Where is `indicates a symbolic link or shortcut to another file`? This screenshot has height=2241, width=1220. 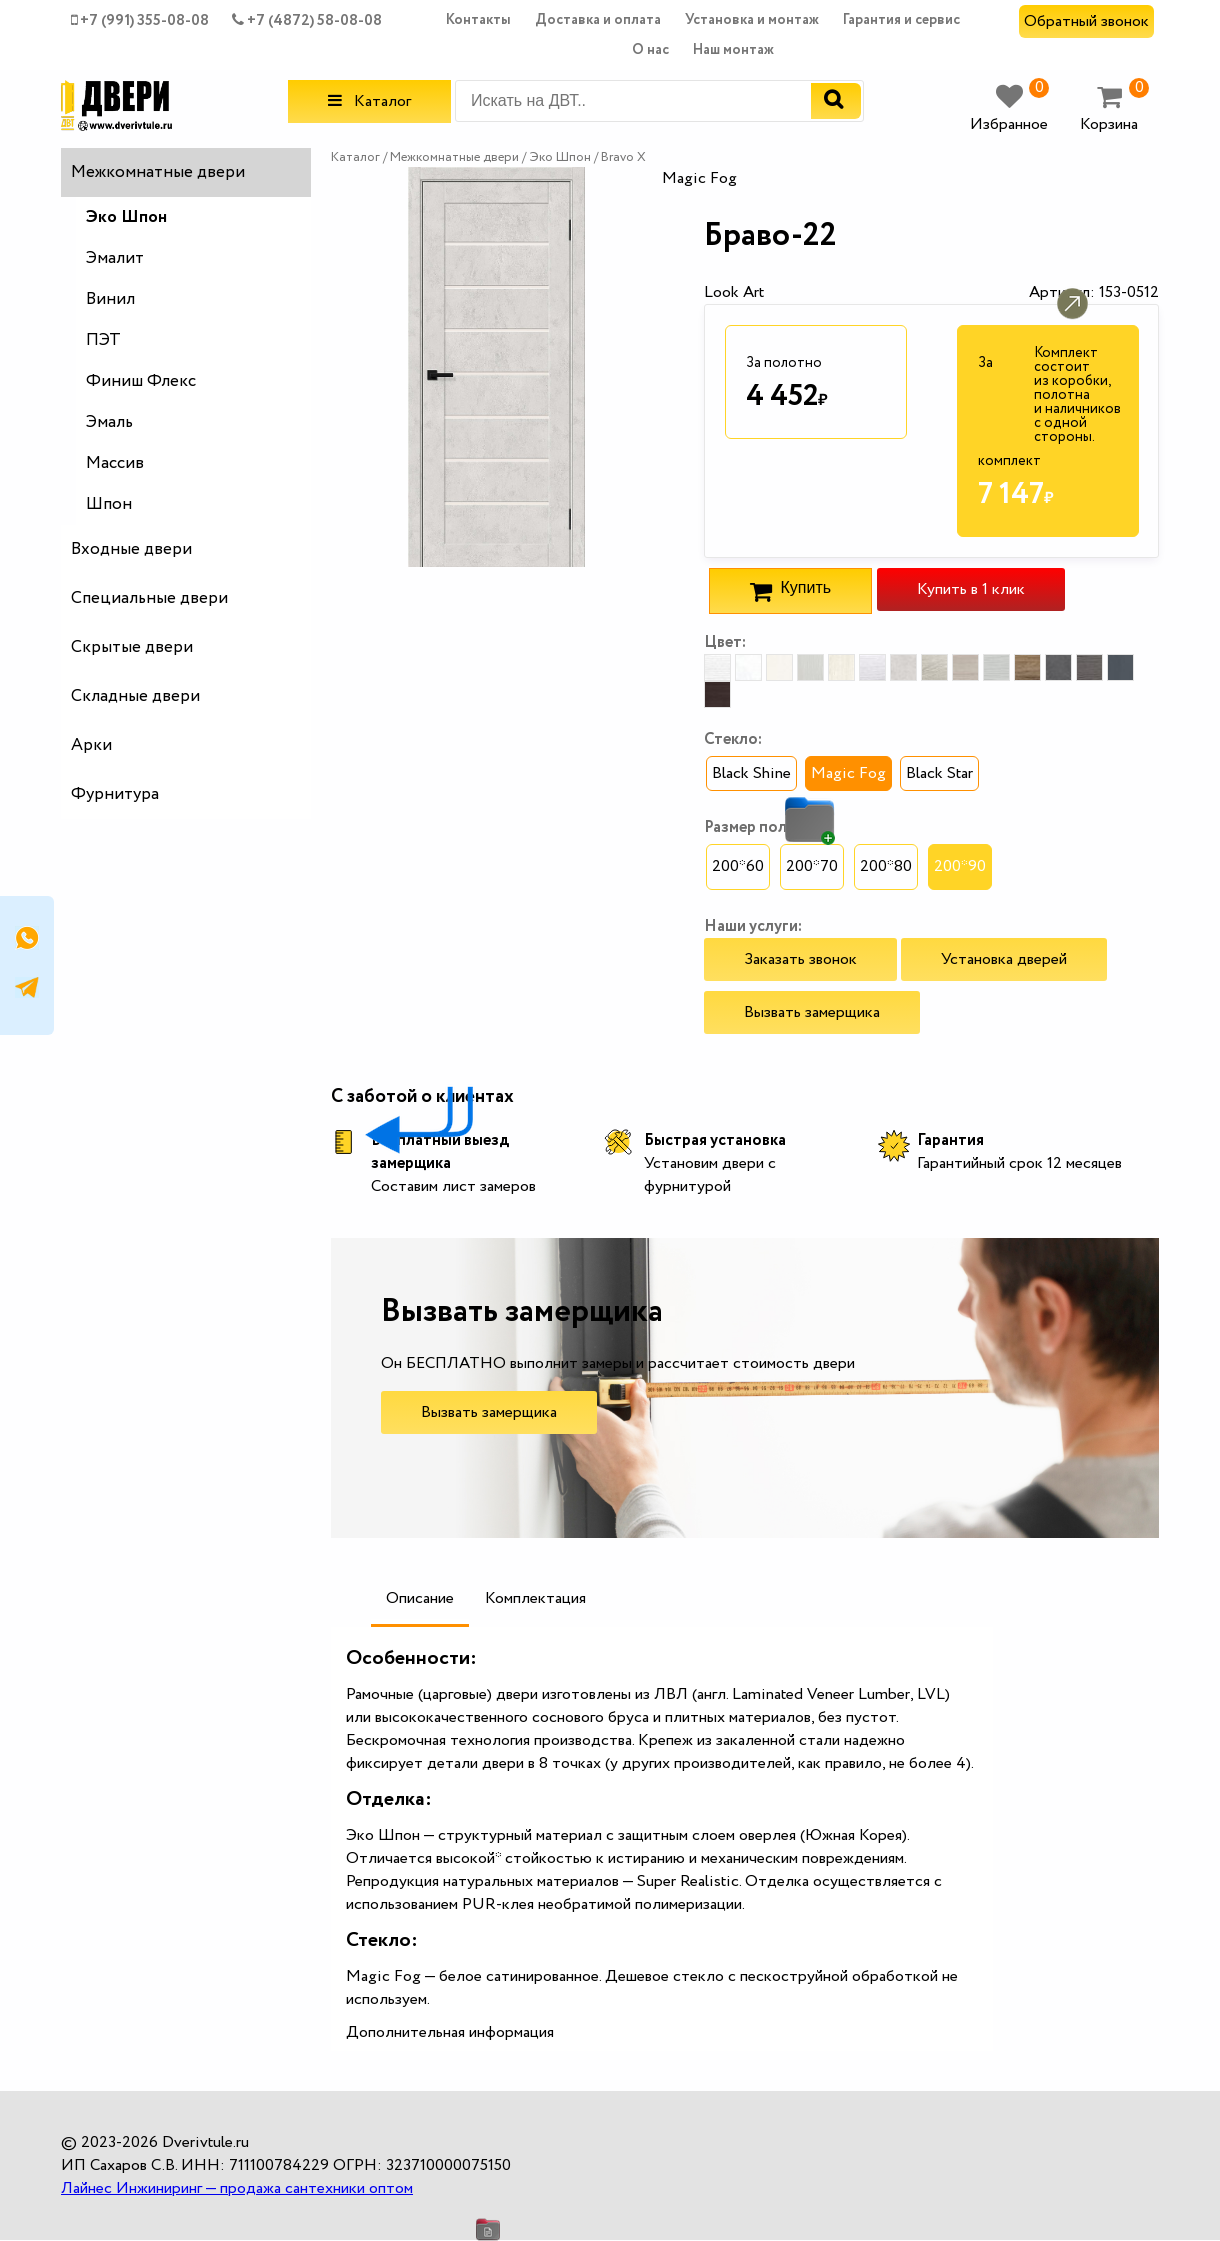 indicates a symbolic link or shortcut to another file is located at coordinates (1072, 303).